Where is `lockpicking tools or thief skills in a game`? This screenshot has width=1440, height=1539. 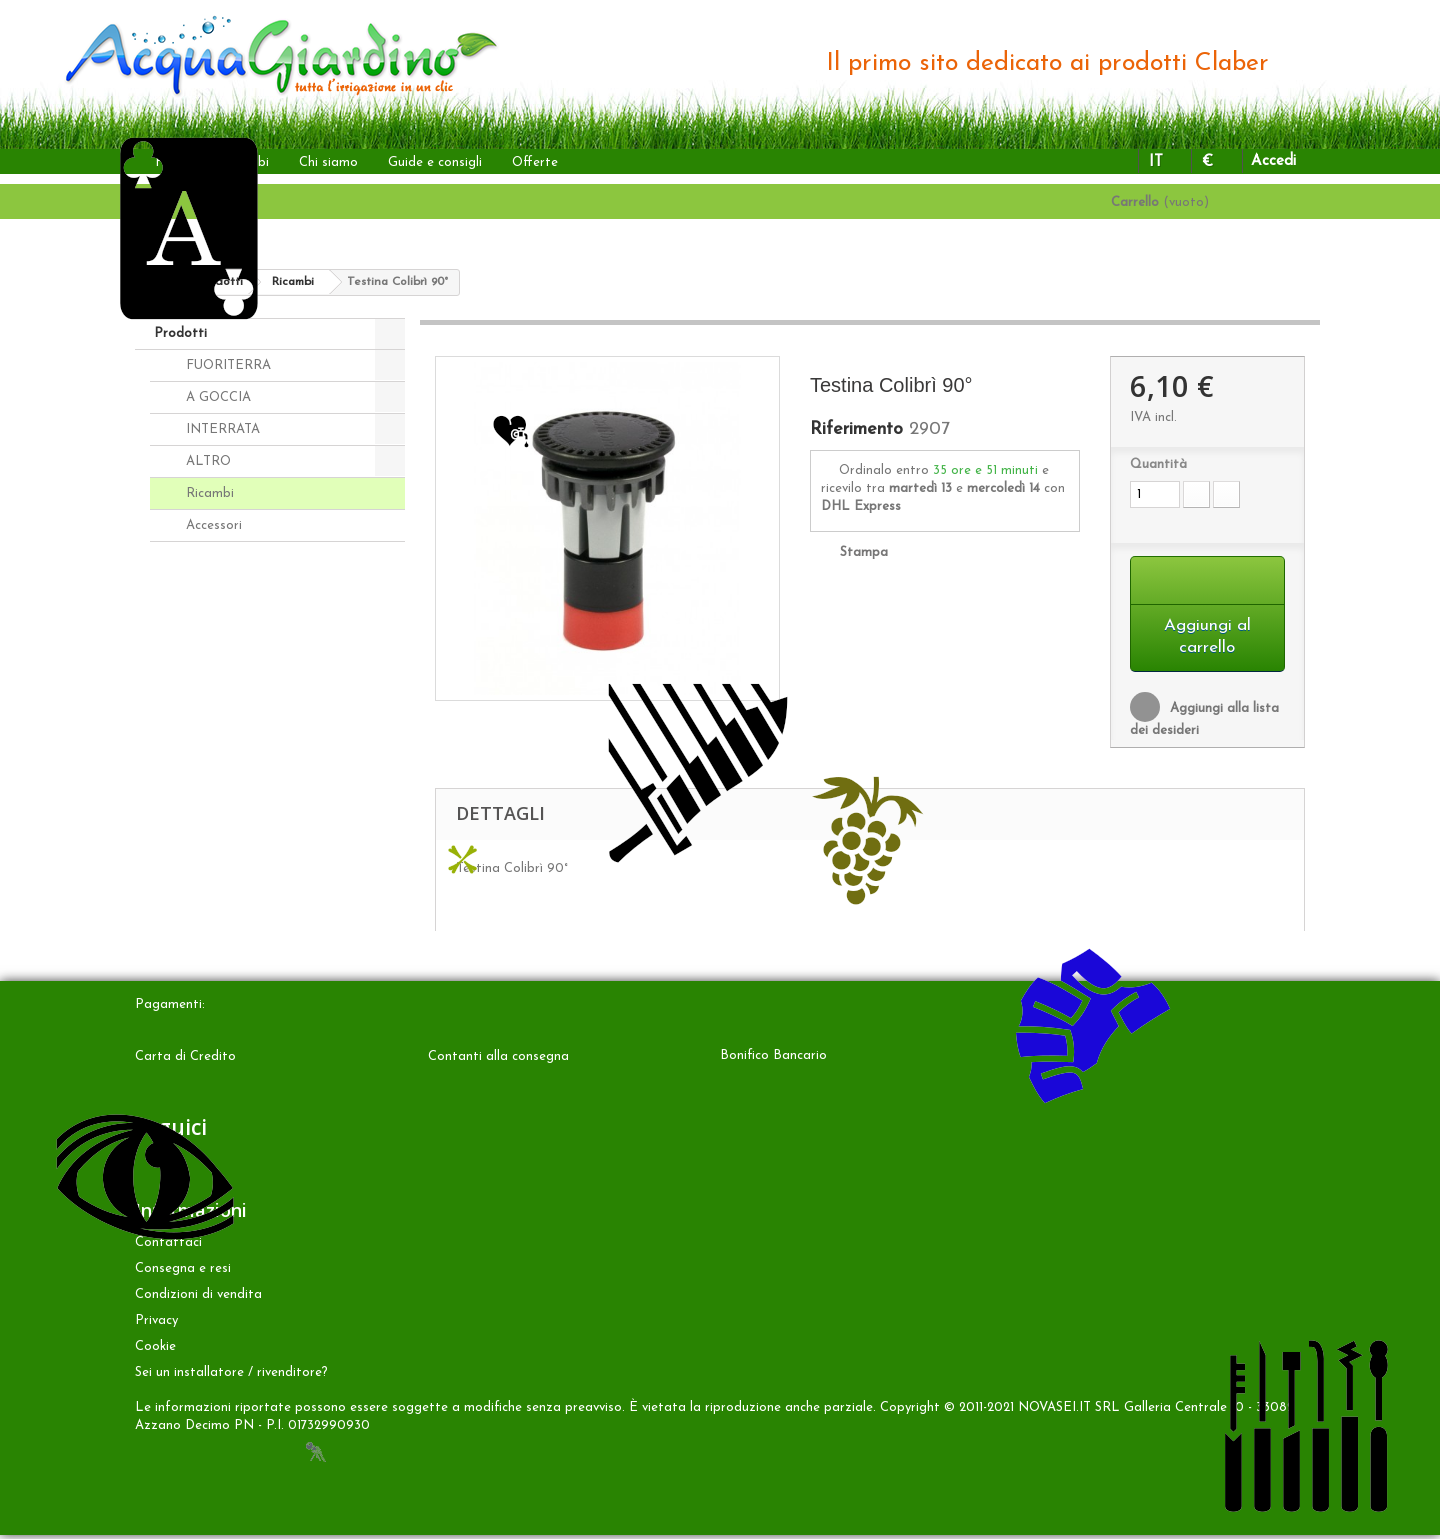 lockpicking tools or thief skills in a game is located at coordinates (1309, 1425).